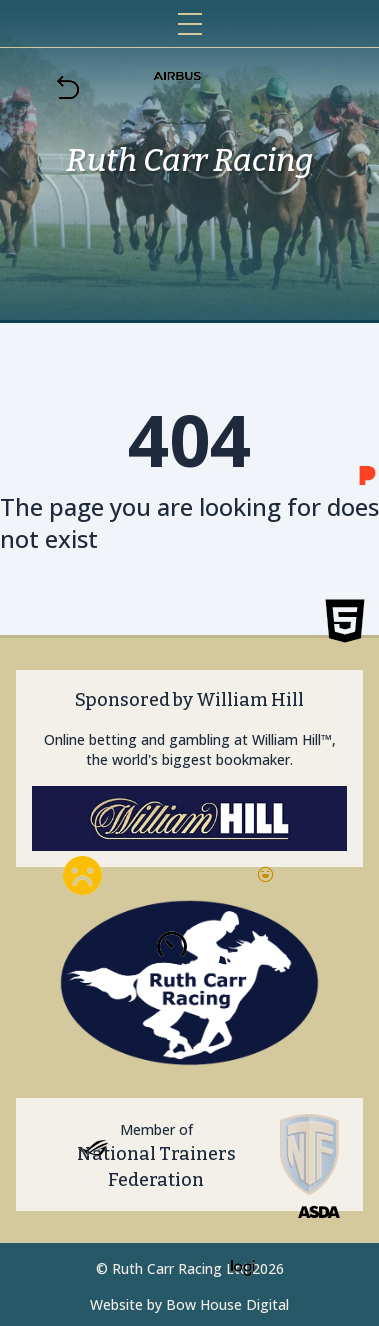 This screenshot has width=379, height=1326. I want to click on go back to the previous screen, so click(68, 88).